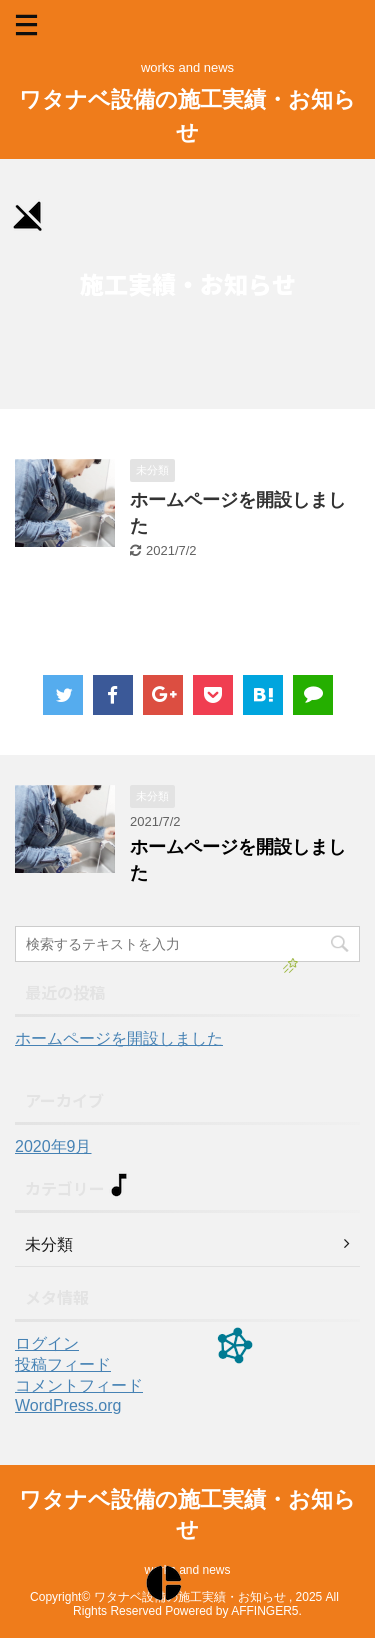 This screenshot has width=375, height=1638. Describe the element at coordinates (290, 965) in the screenshot. I see `mark as favorite or highlight content` at that location.